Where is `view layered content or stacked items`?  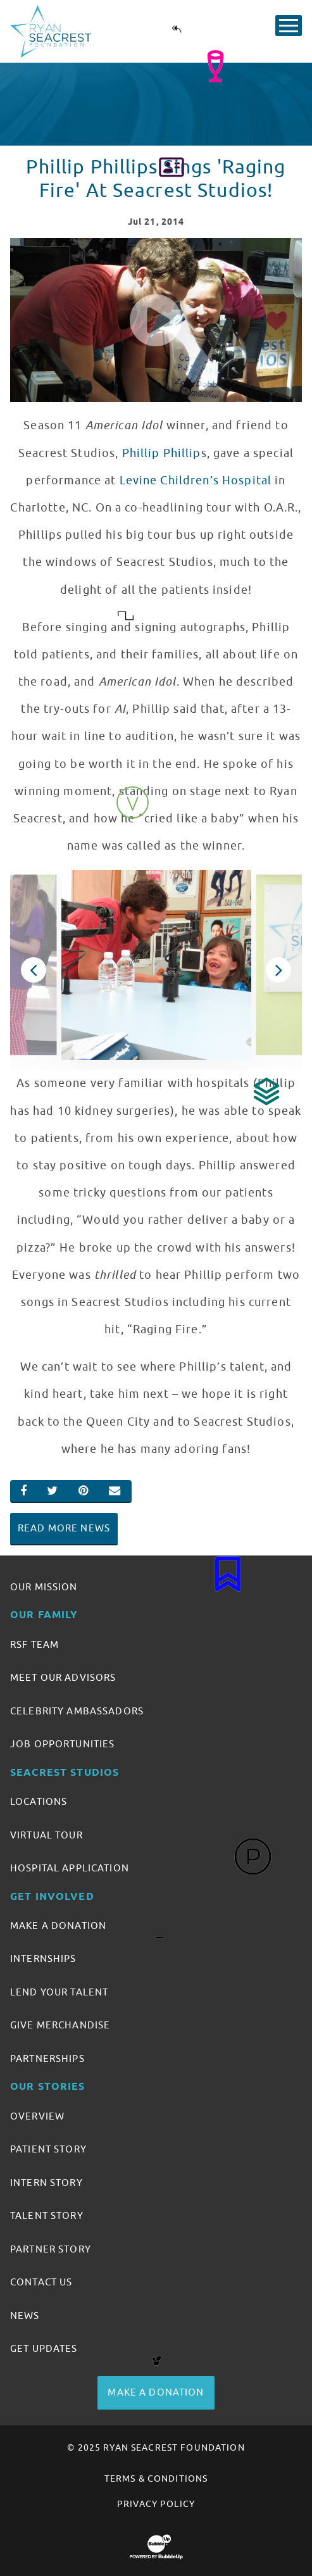
view layered content or stacked items is located at coordinates (266, 1091).